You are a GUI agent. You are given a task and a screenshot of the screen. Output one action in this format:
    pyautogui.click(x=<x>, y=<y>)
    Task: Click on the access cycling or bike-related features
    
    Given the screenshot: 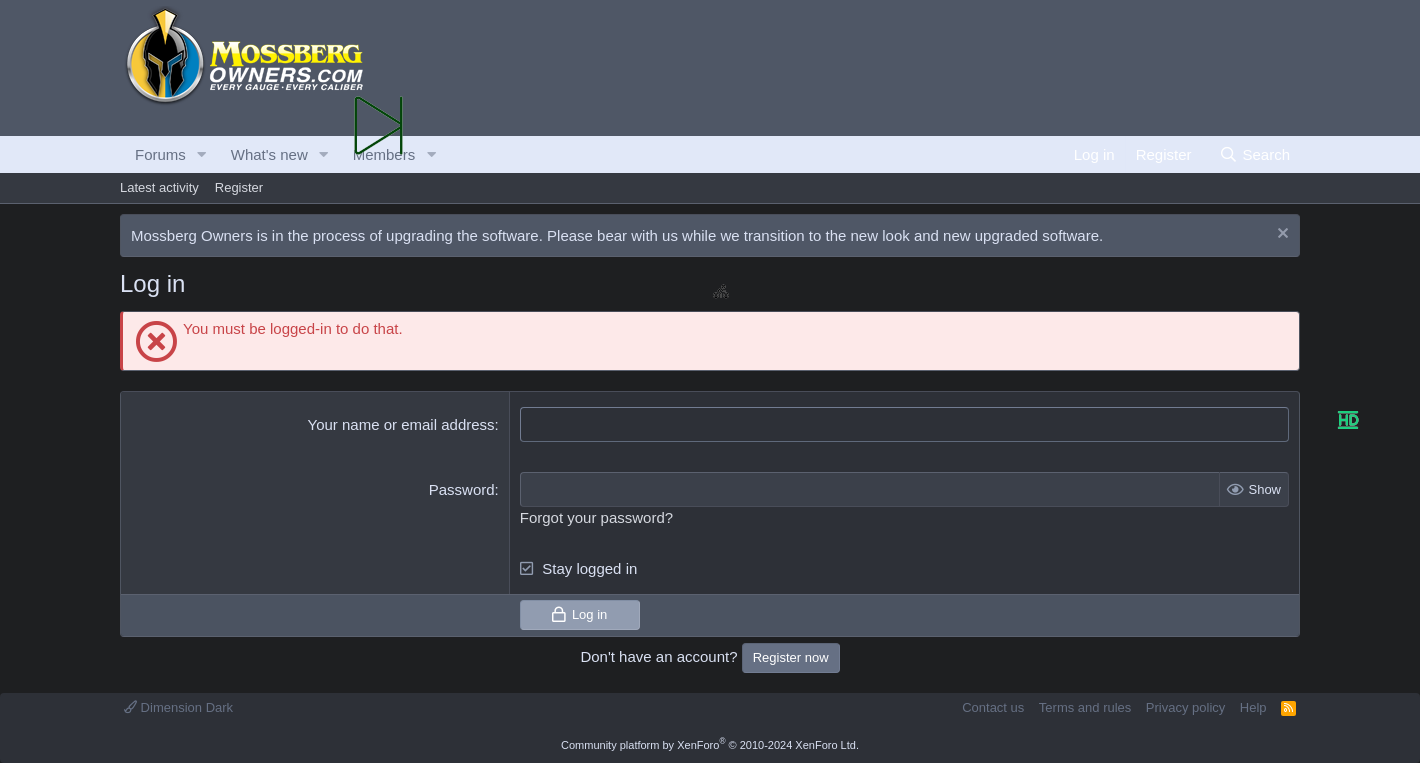 What is the action you would take?
    pyautogui.click(x=721, y=292)
    